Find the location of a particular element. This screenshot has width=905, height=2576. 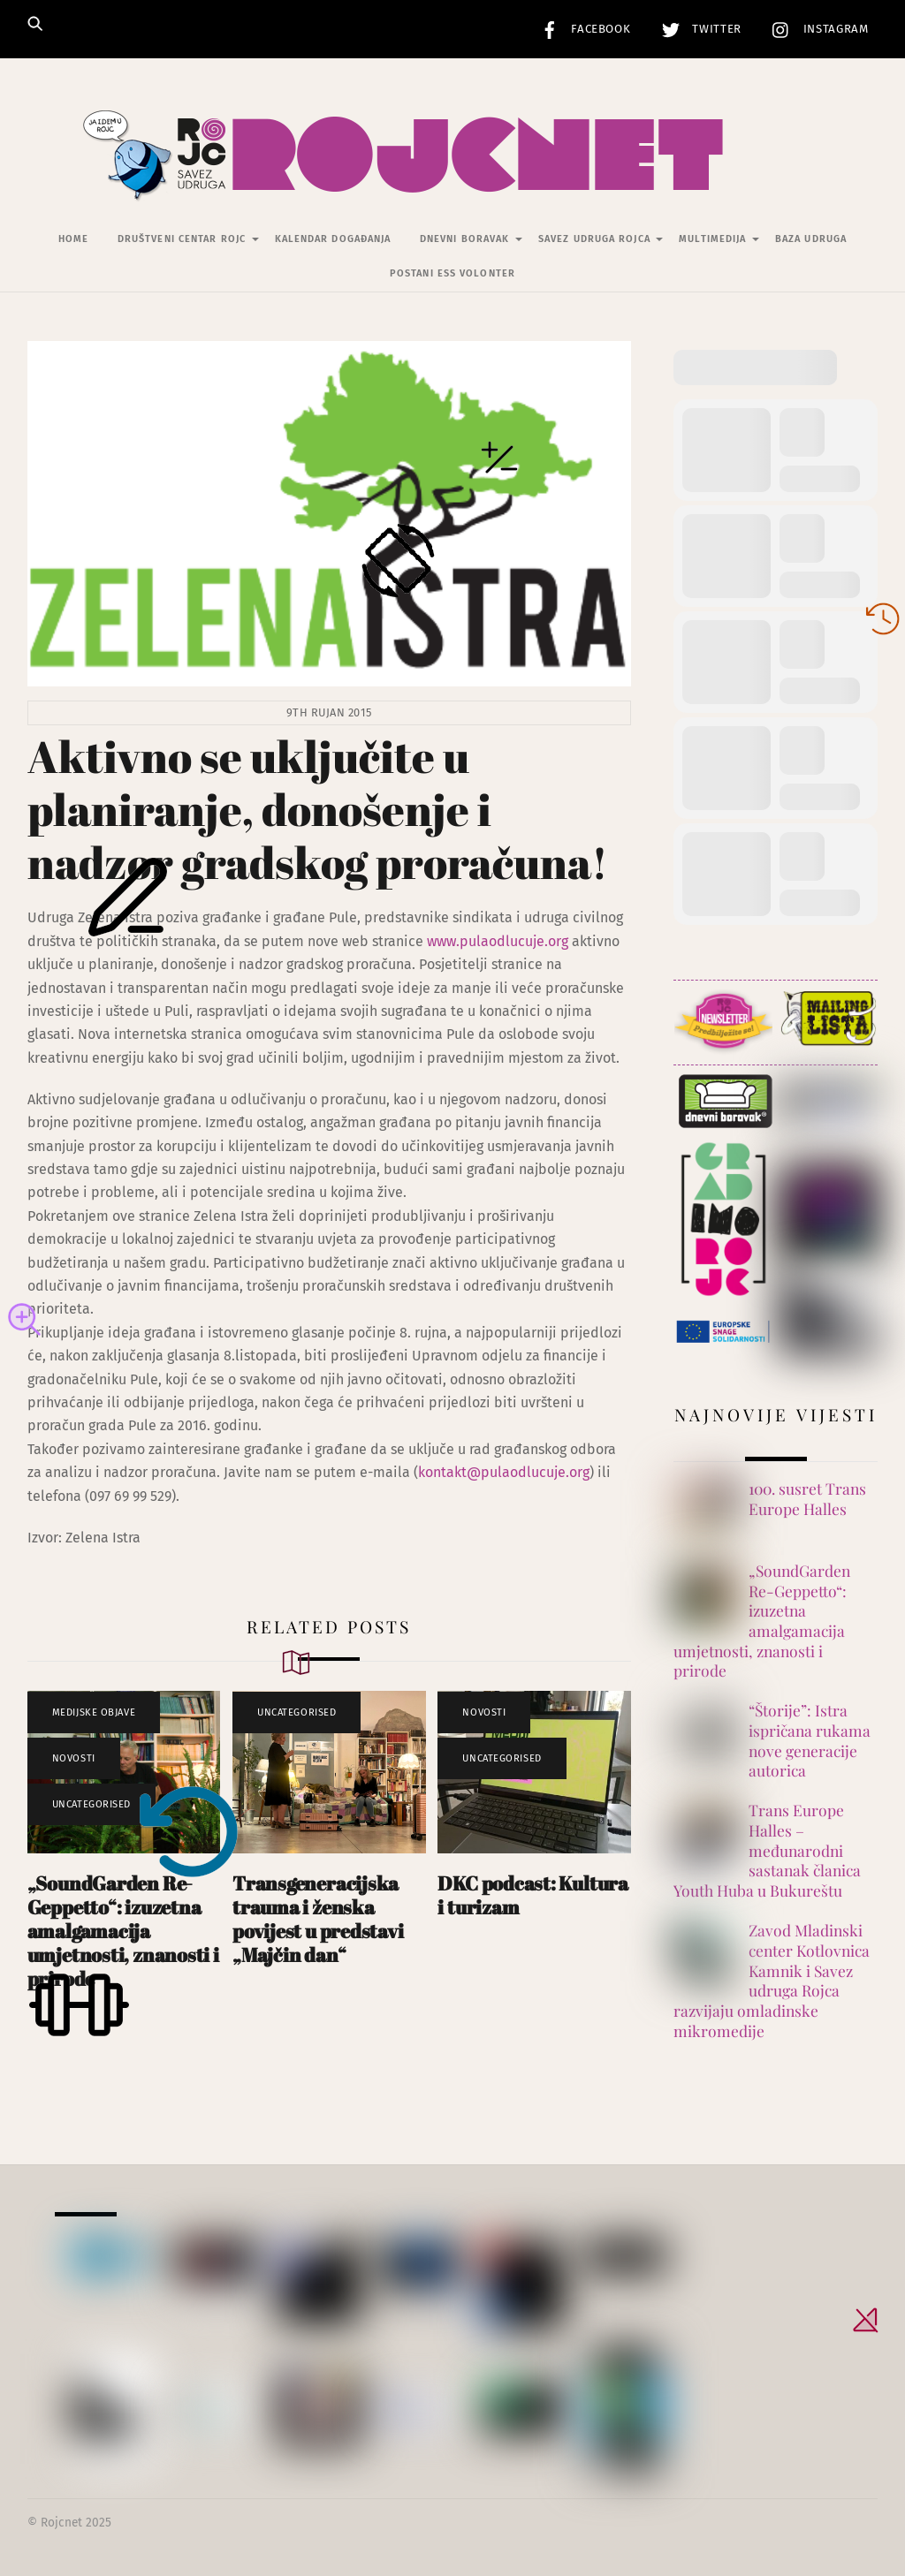

zoom in on content is located at coordinates (24, 1319).